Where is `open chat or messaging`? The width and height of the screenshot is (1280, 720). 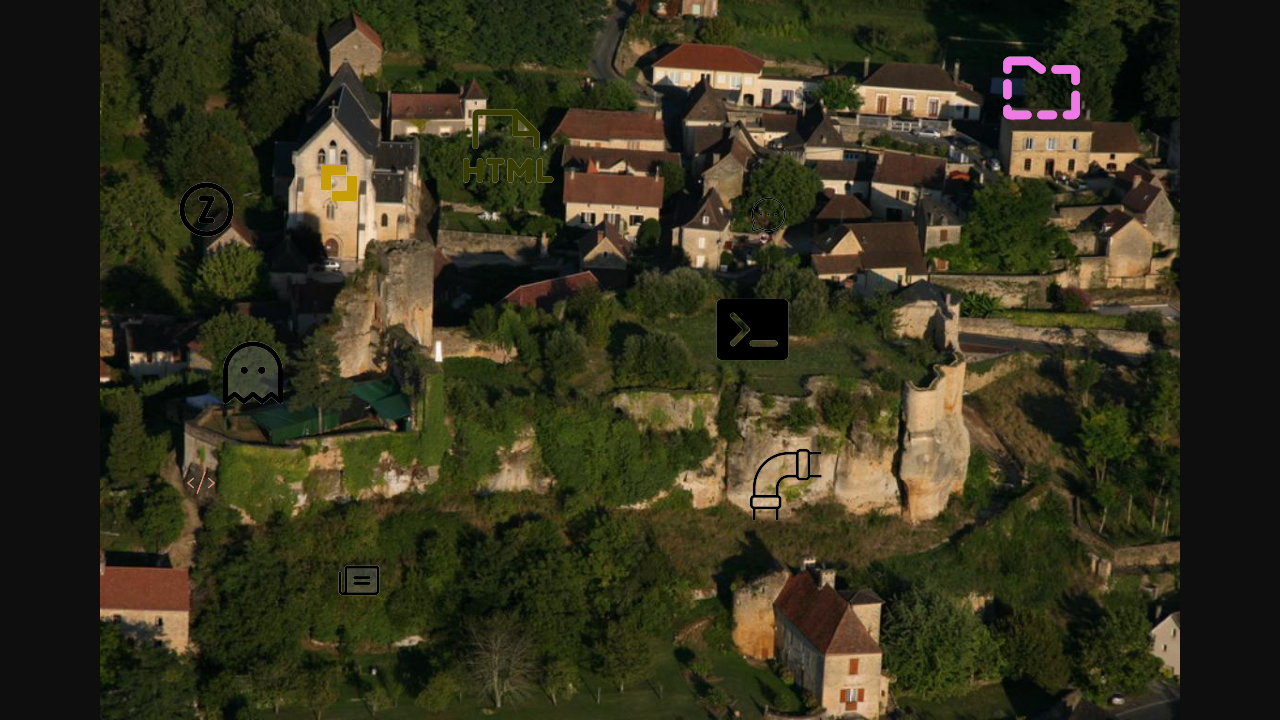
open chat or messaging is located at coordinates (768, 214).